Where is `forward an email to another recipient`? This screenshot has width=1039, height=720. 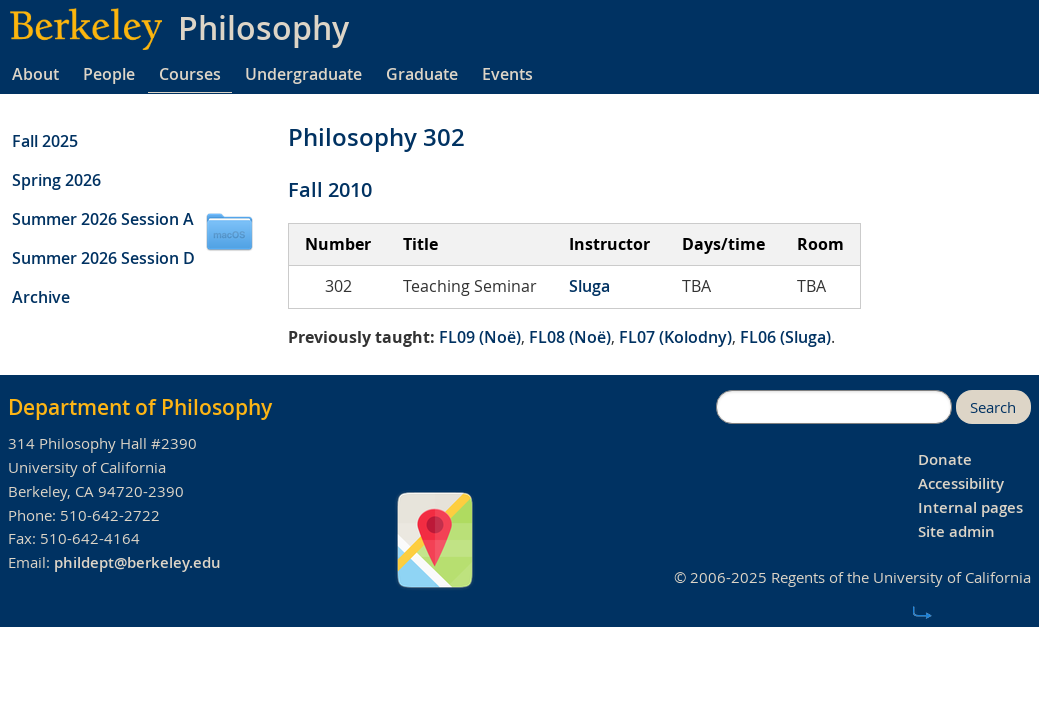 forward an email to another recipient is located at coordinates (922, 611).